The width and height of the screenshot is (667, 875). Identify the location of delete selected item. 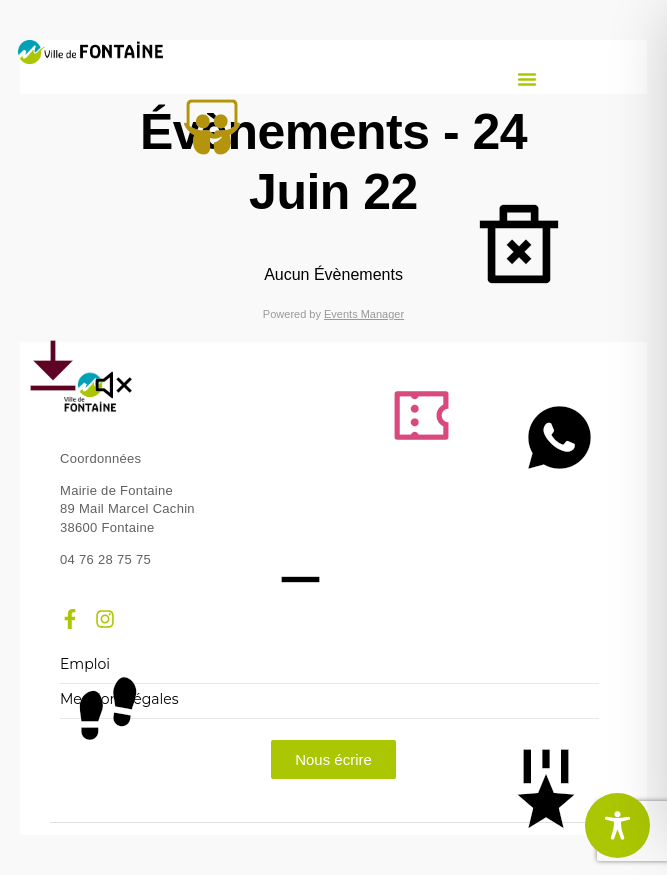
(519, 244).